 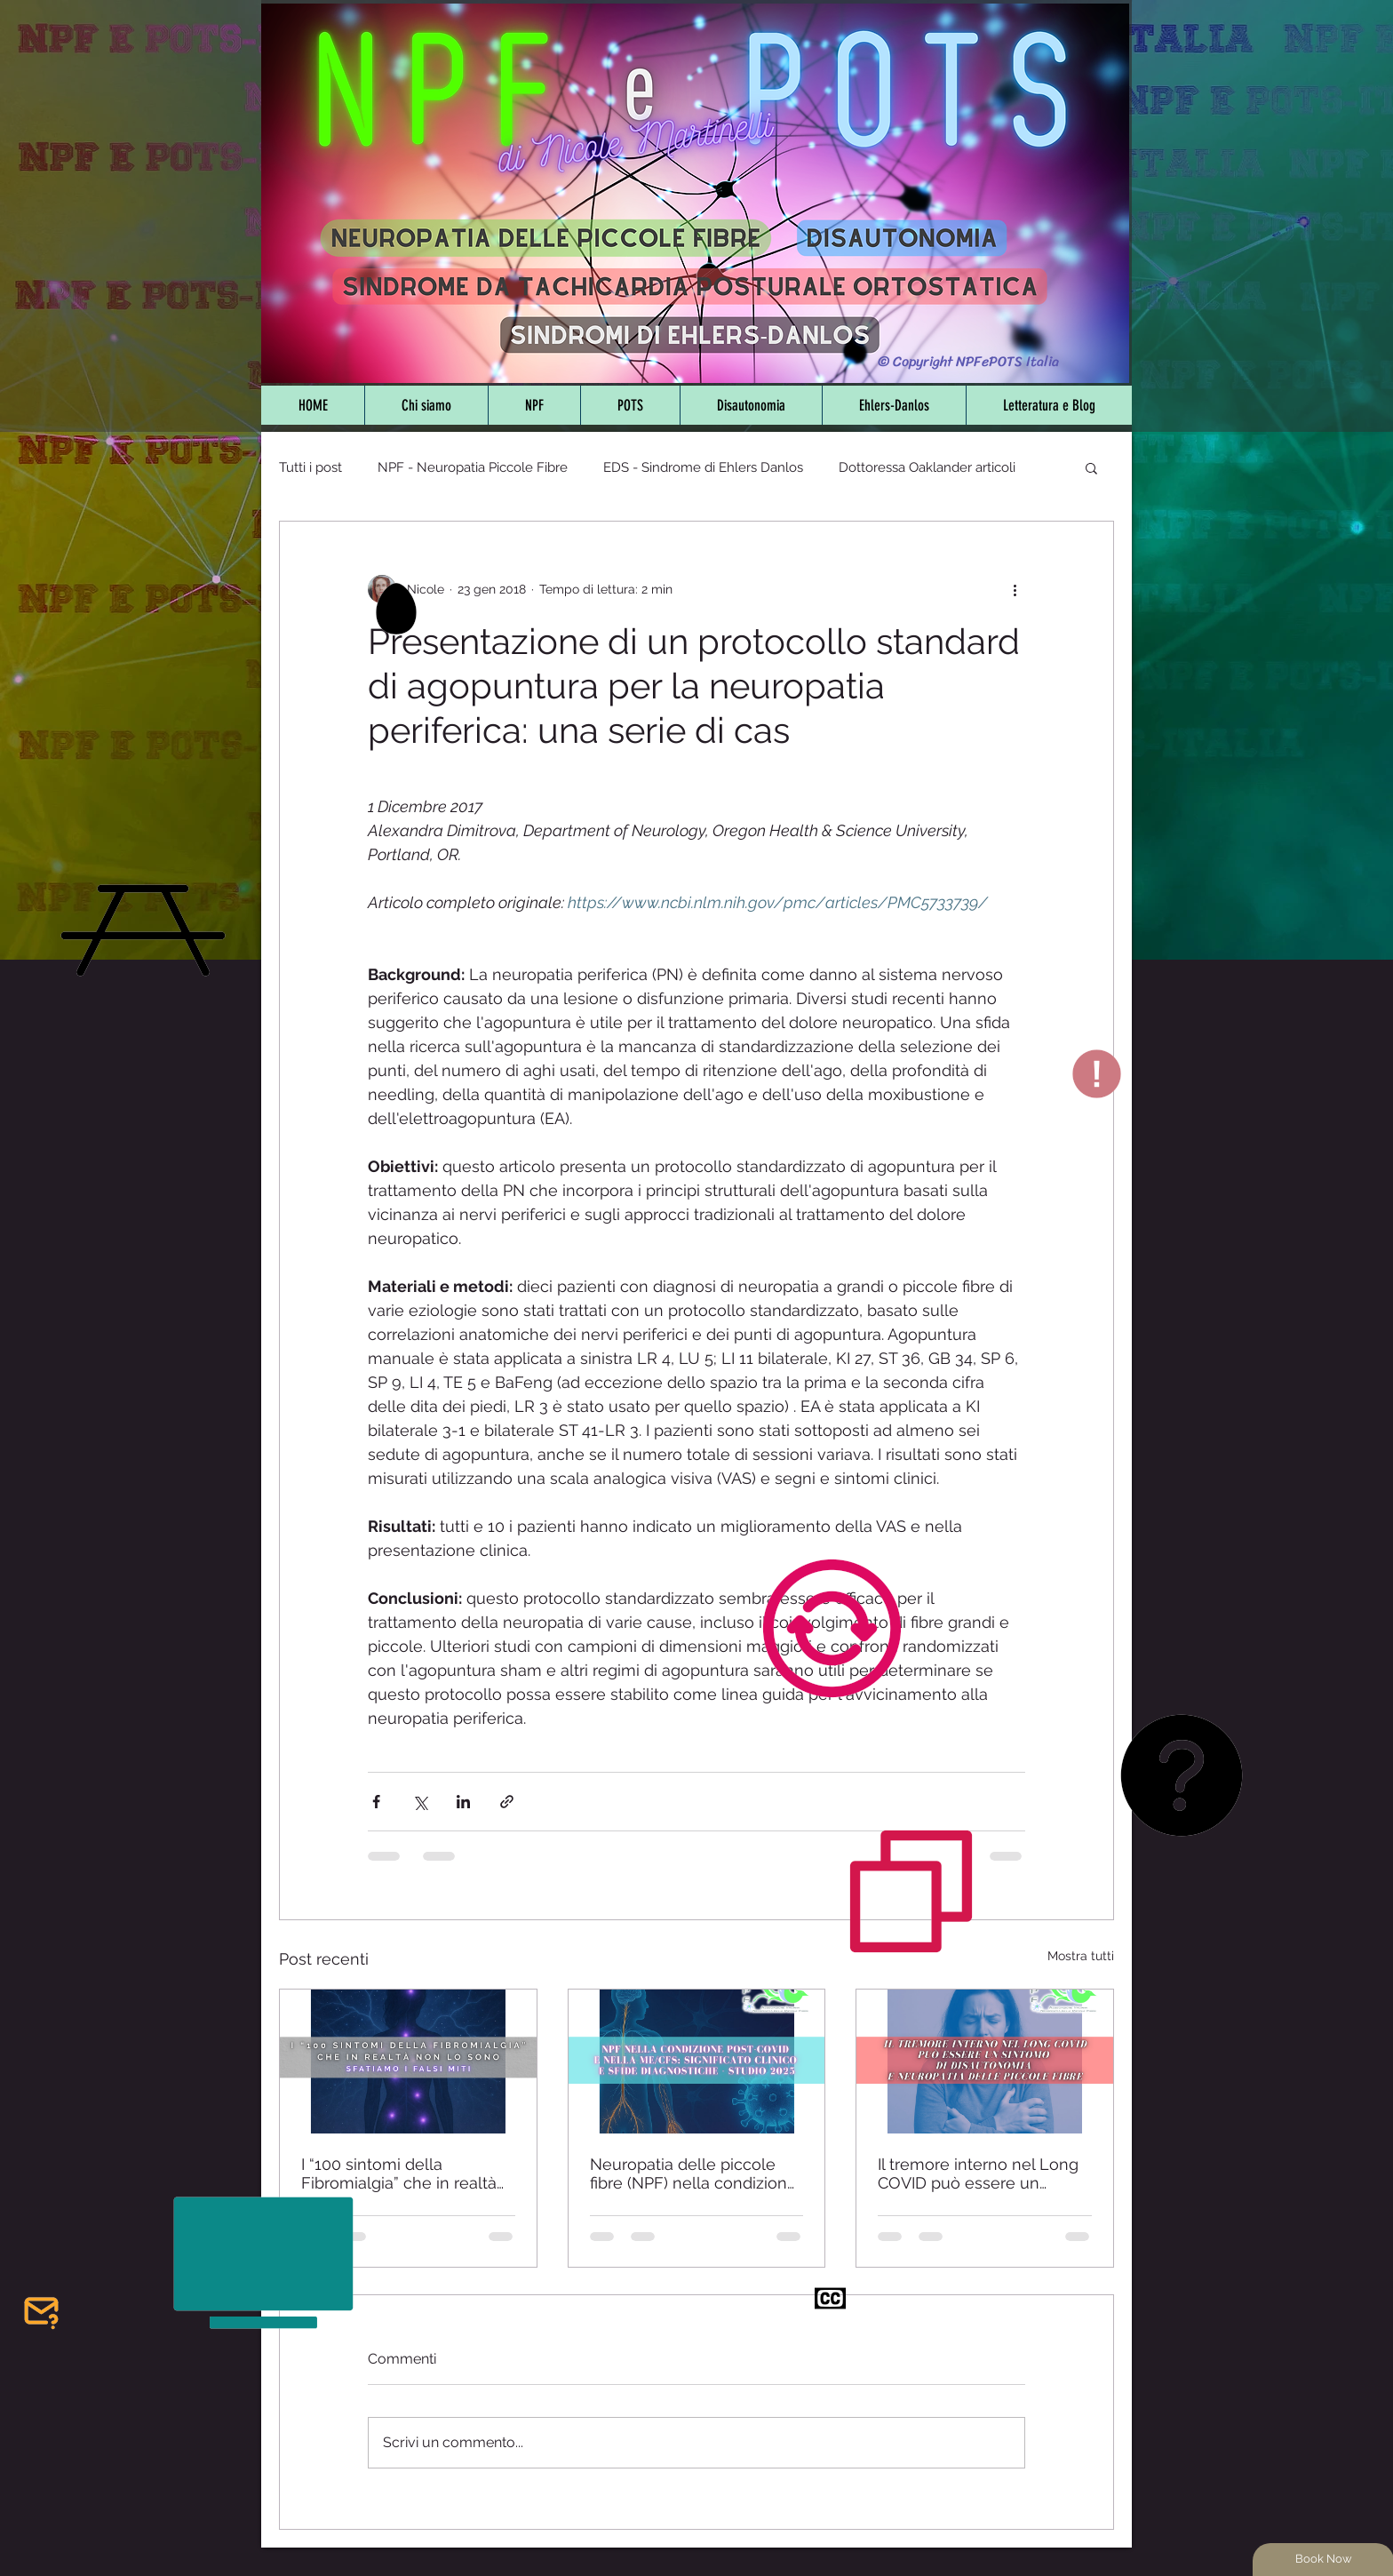 What do you see at coordinates (396, 609) in the screenshot?
I see `indicates egg or egg-related content` at bounding box center [396, 609].